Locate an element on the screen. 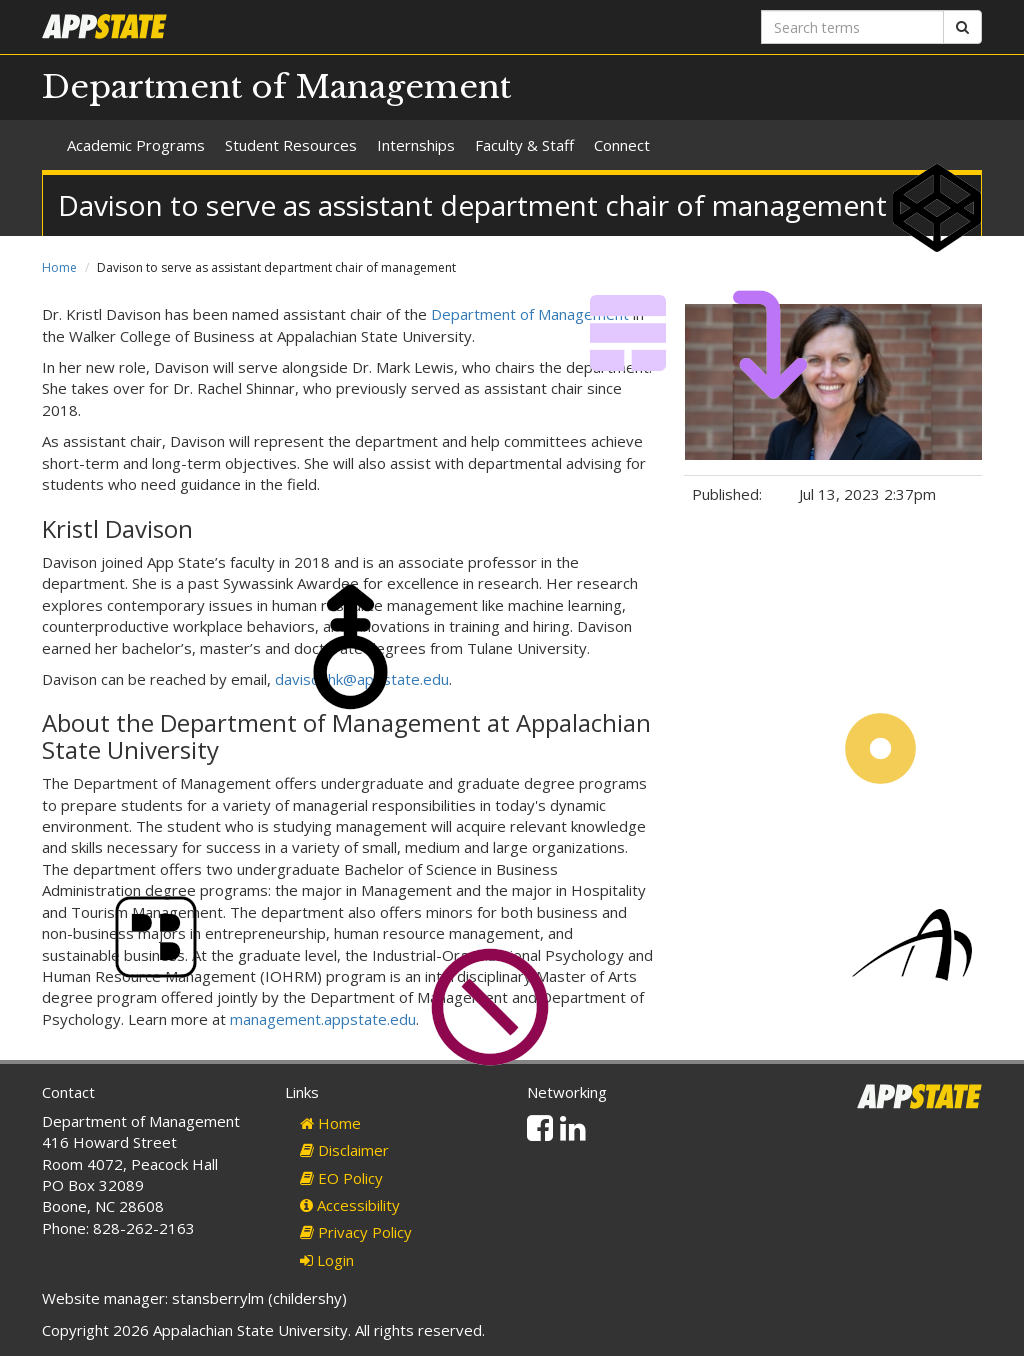 Image resolution: width=1024 pixels, height=1356 pixels. elavon payment services logo is located at coordinates (912, 945).